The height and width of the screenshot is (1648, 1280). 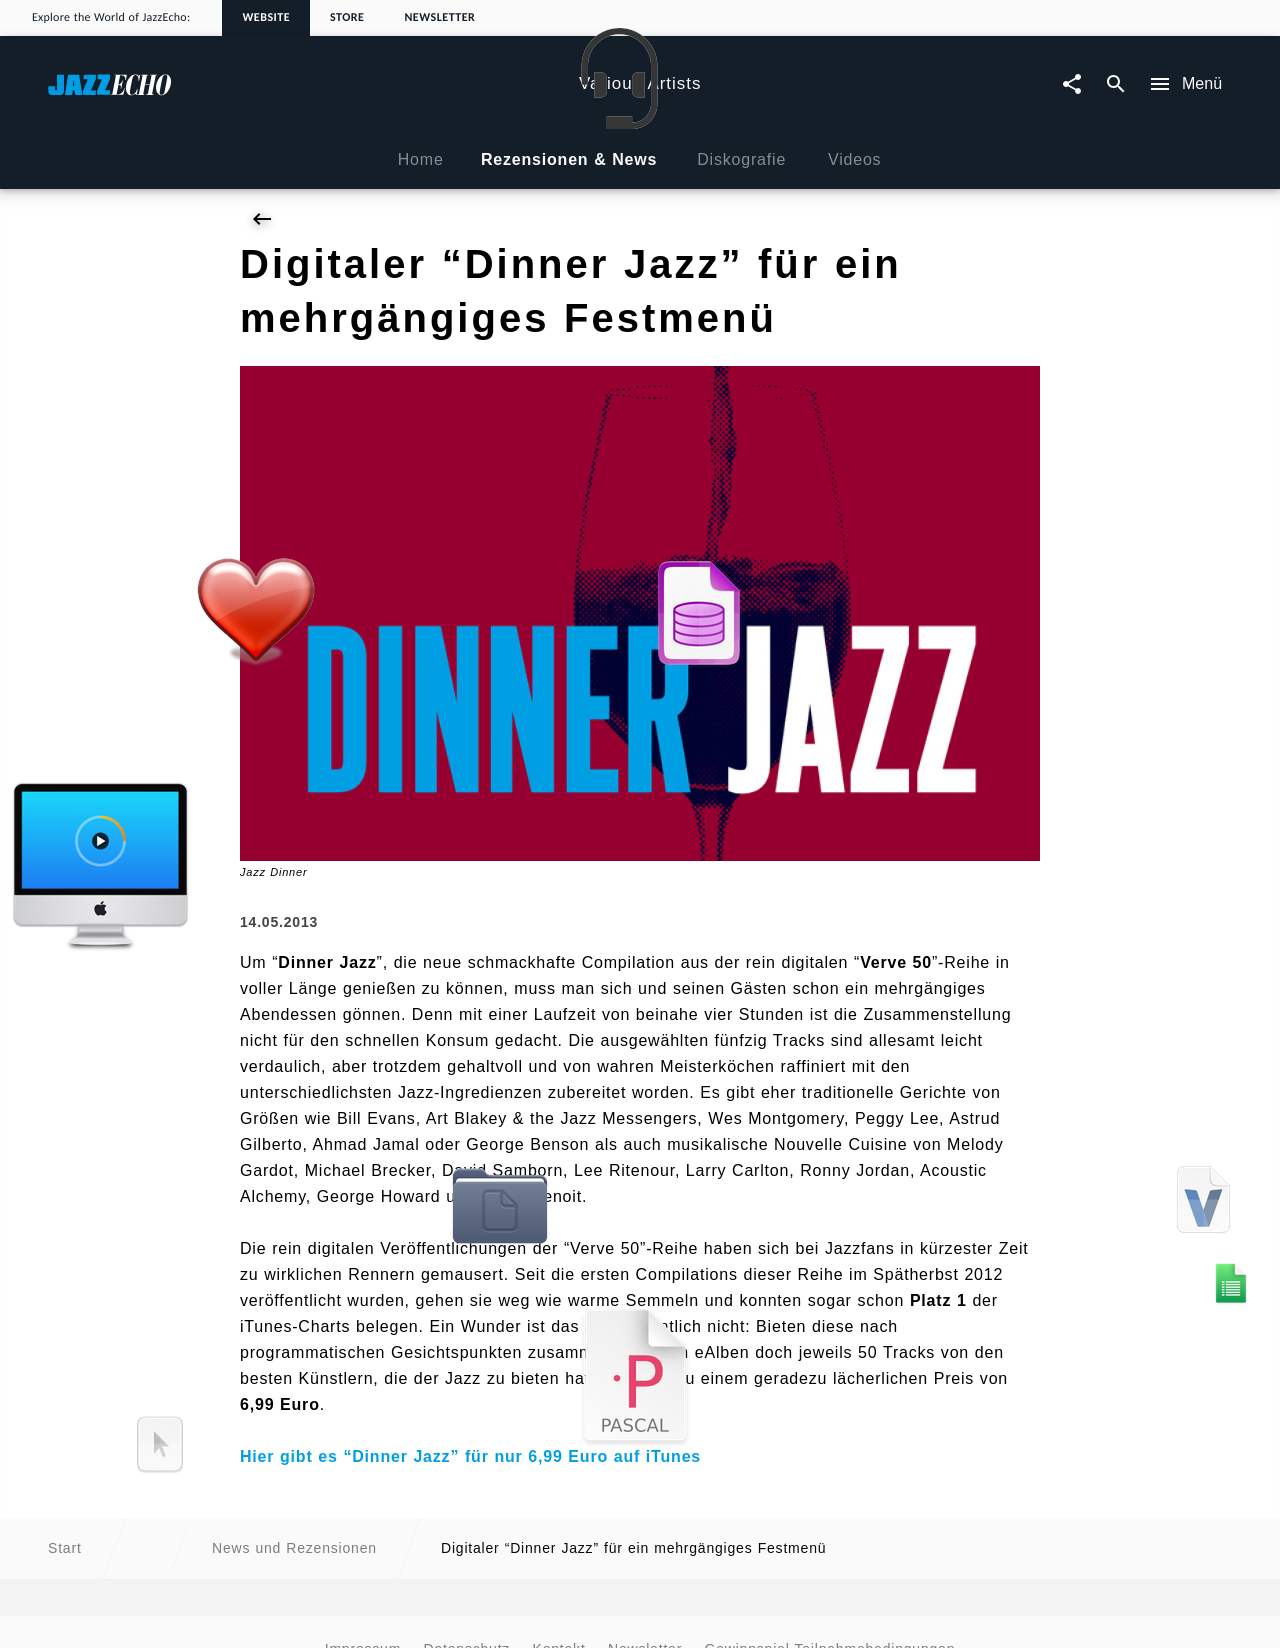 What do you see at coordinates (699, 613) in the screenshot?
I see `open a database template file` at bounding box center [699, 613].